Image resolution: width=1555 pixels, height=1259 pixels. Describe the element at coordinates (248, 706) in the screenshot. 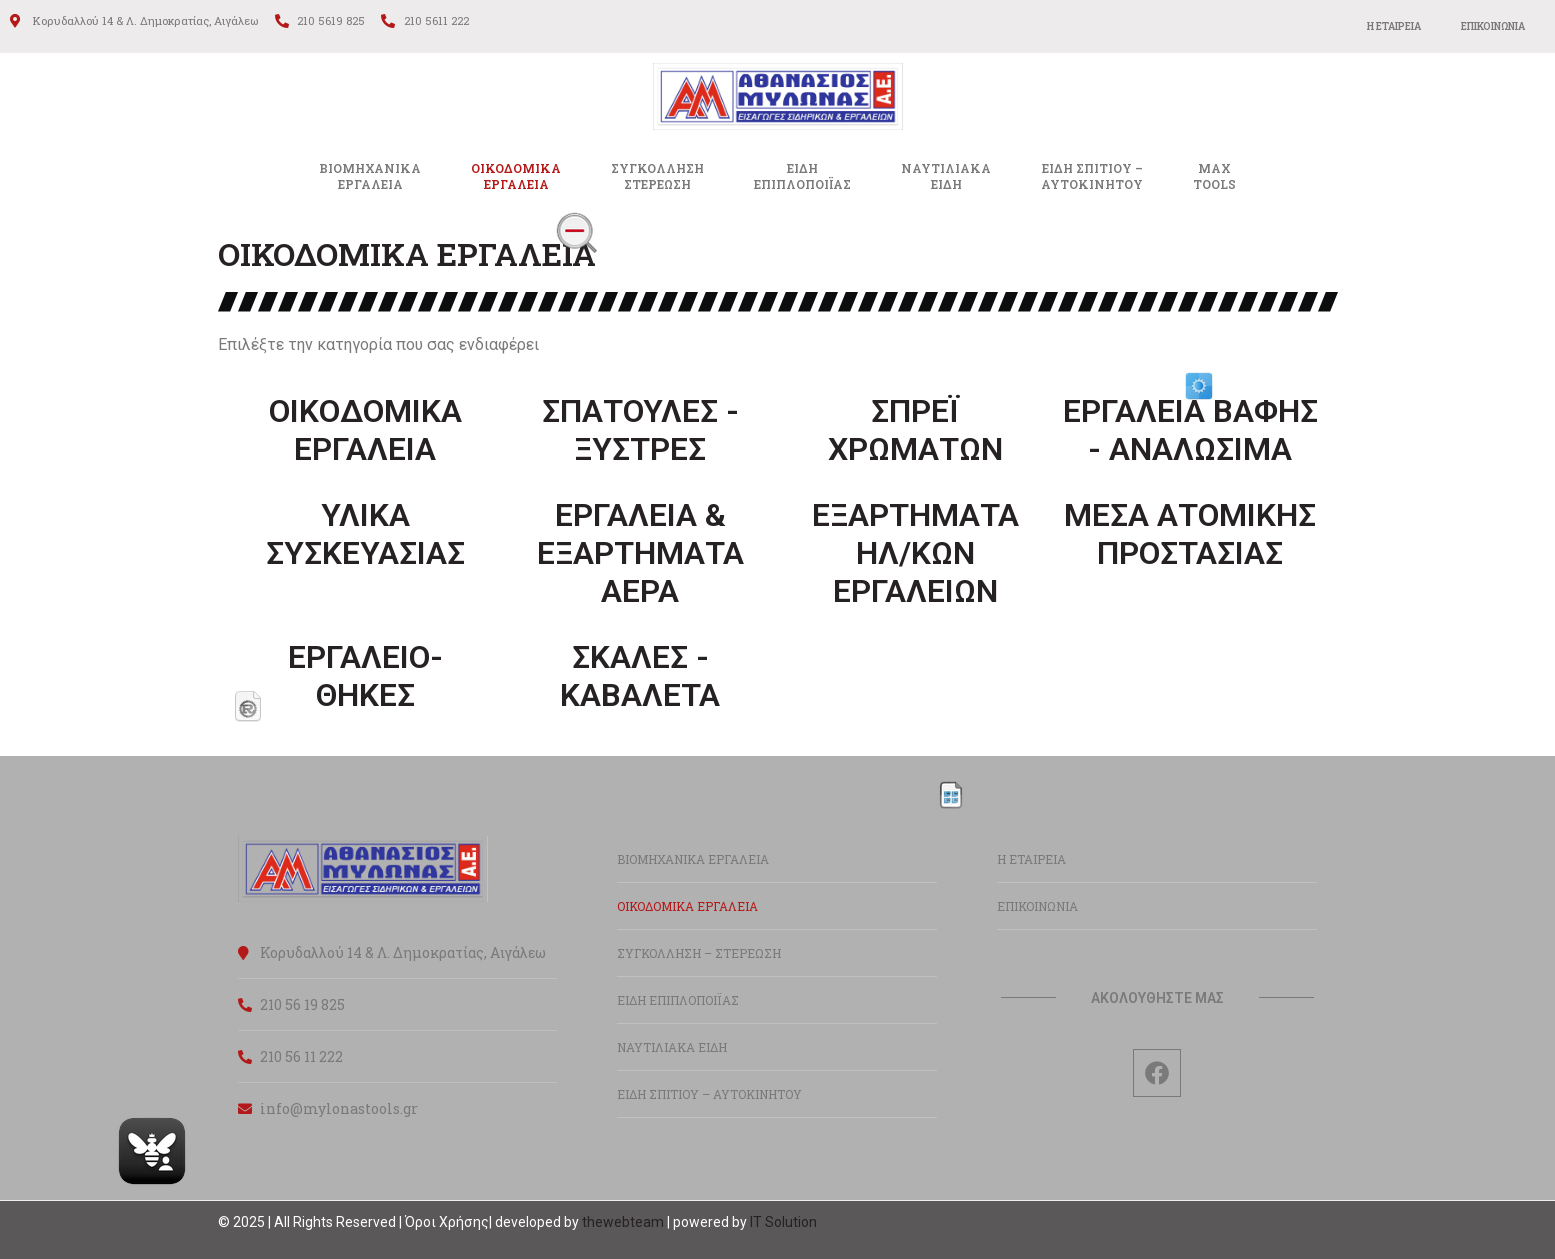

I see `a rust programming language source file` at that location.